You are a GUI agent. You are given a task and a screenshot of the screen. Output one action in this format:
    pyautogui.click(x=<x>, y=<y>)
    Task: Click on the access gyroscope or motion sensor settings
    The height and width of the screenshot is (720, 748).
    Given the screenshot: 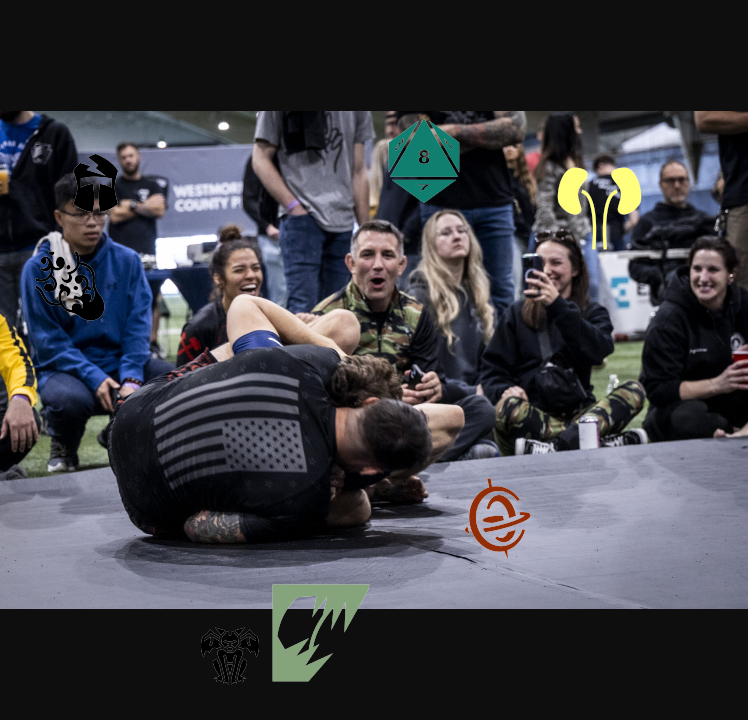 What is the action you would take?
    pyautogui.click(x=498, y=519)
    